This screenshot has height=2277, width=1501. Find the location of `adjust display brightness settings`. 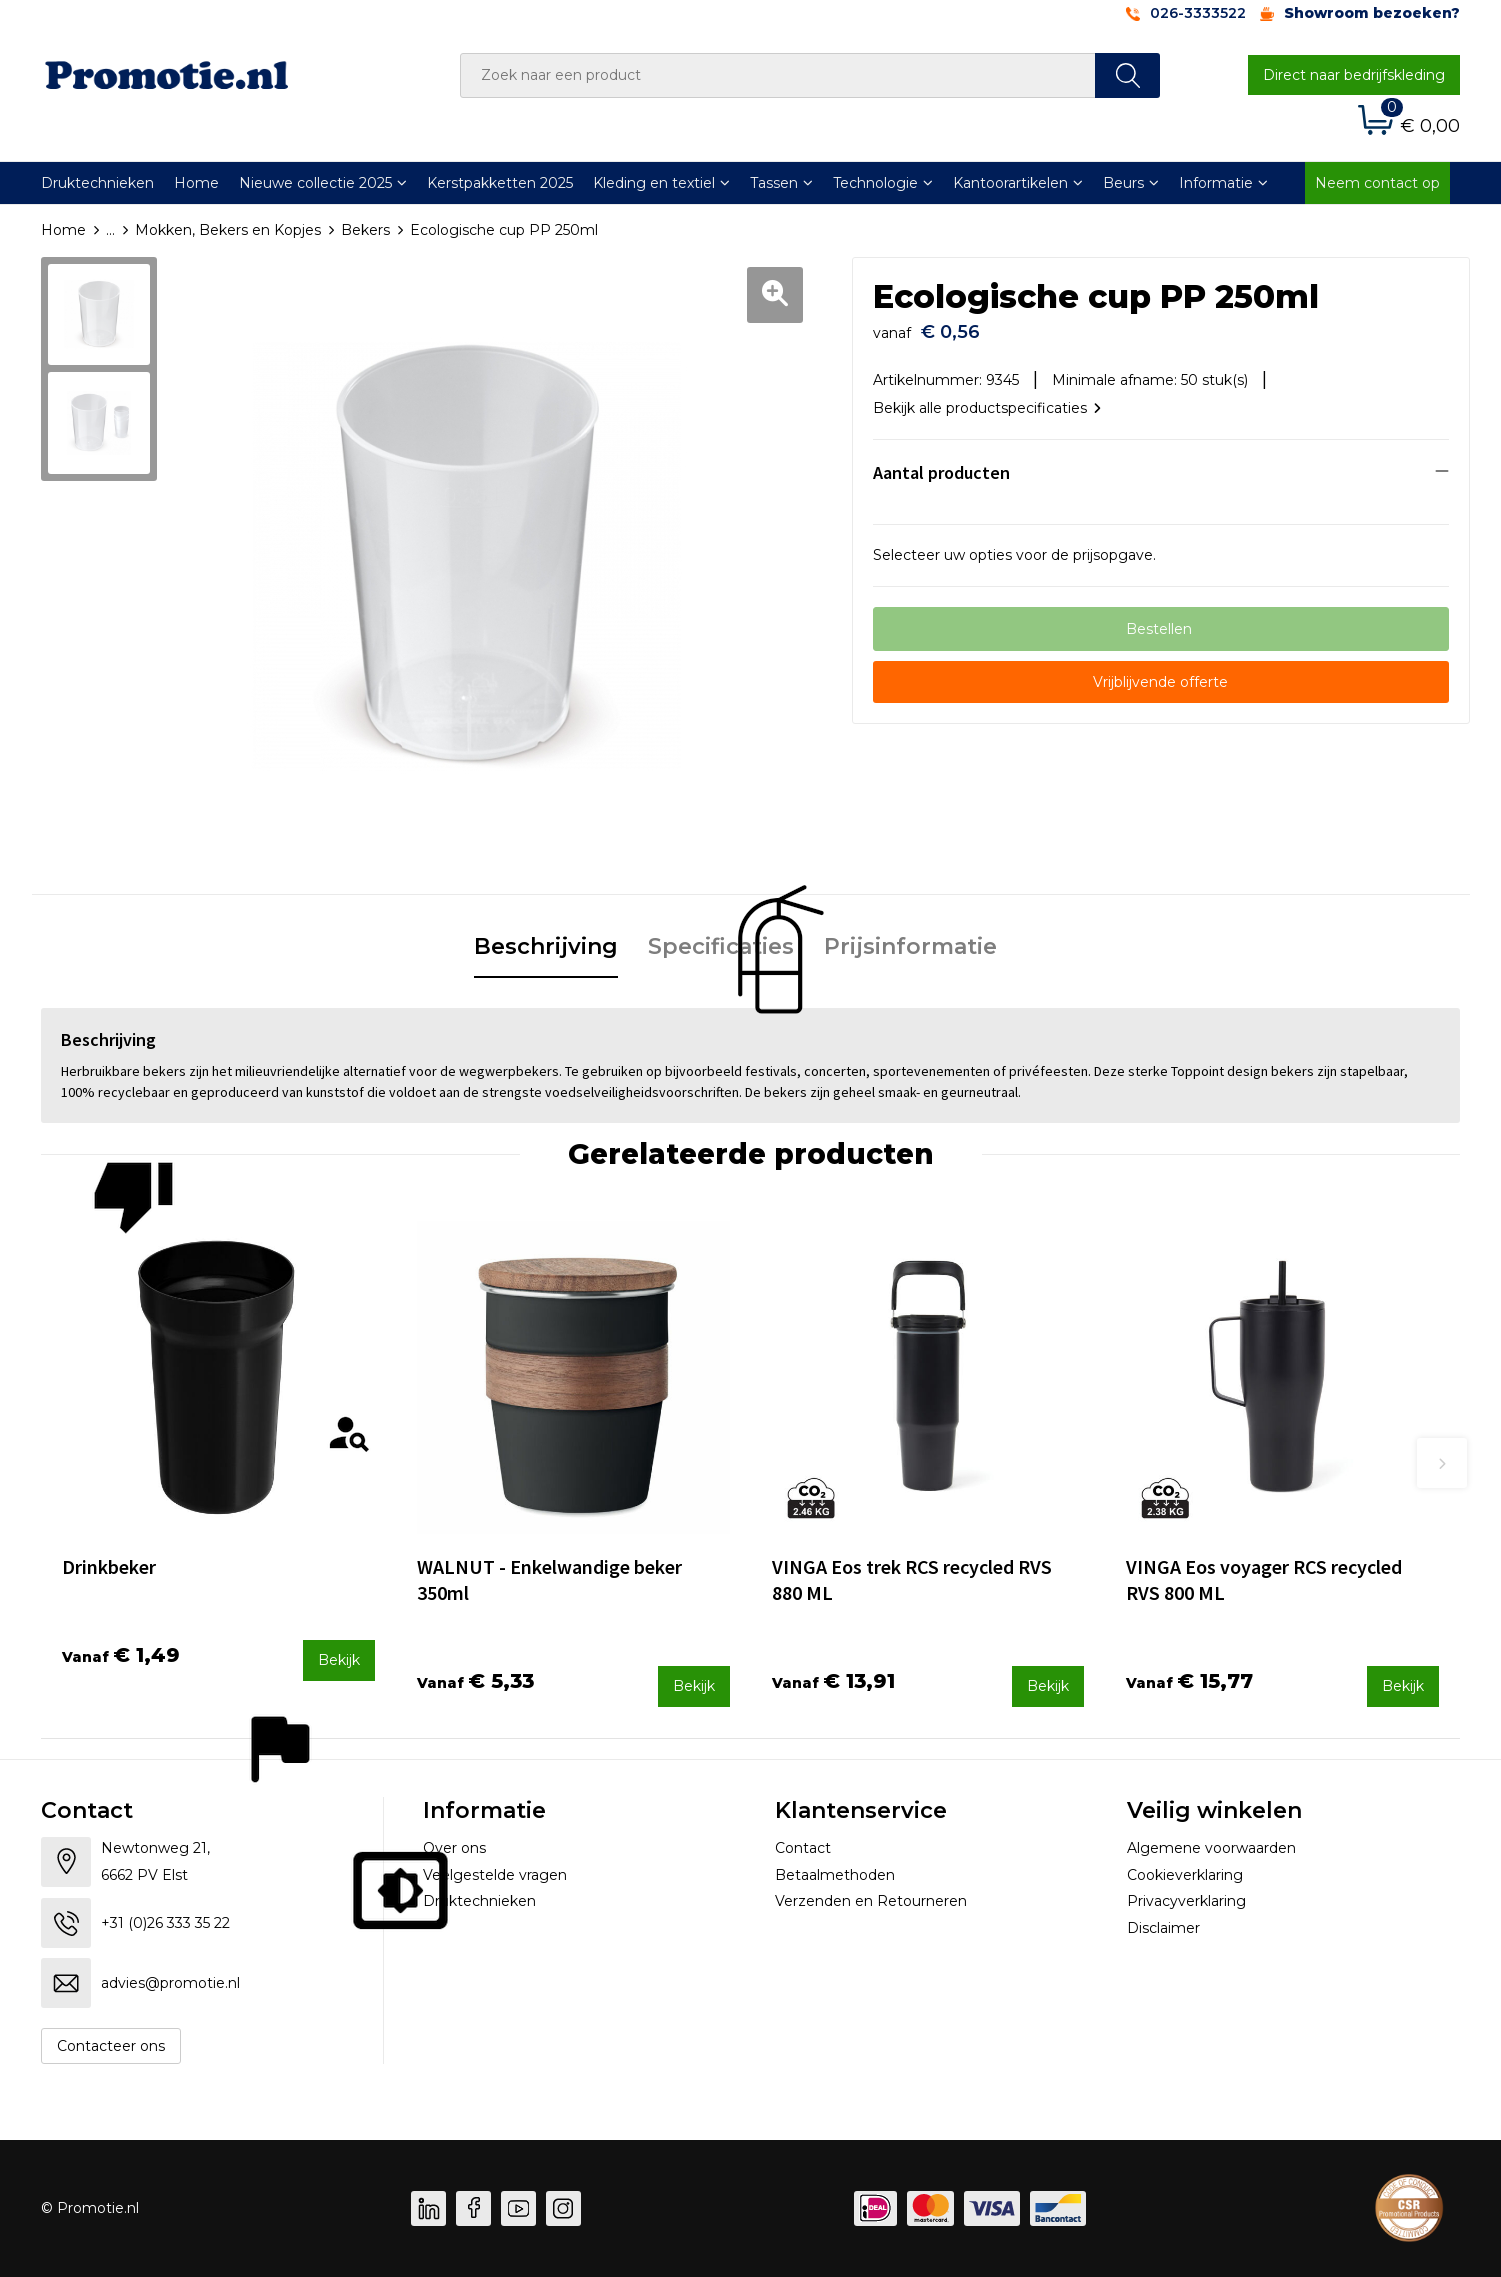

adjust display brightness settings is located at coordinates (400, 1890).